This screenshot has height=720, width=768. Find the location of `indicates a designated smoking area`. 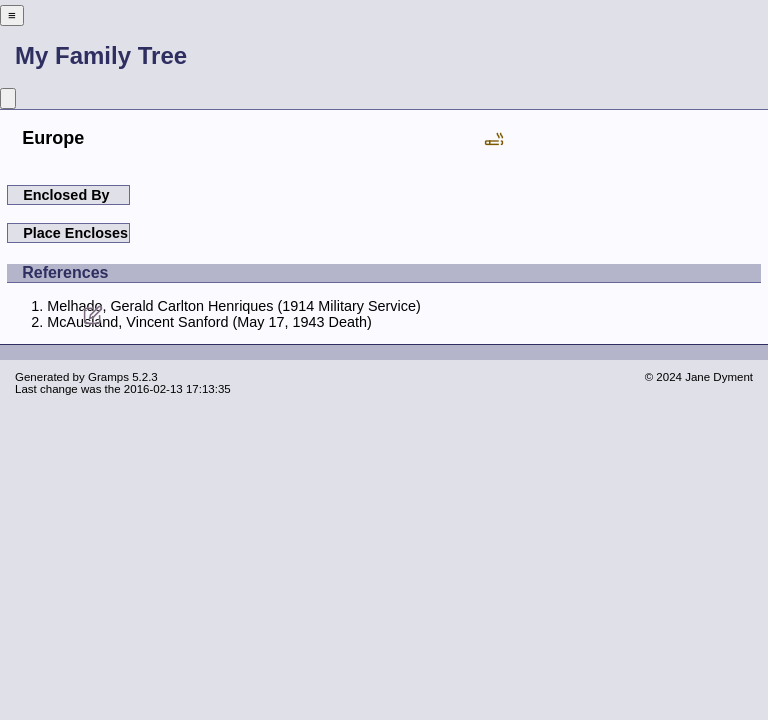

indicates a designated smoking area is located at coordinates (494, 141).